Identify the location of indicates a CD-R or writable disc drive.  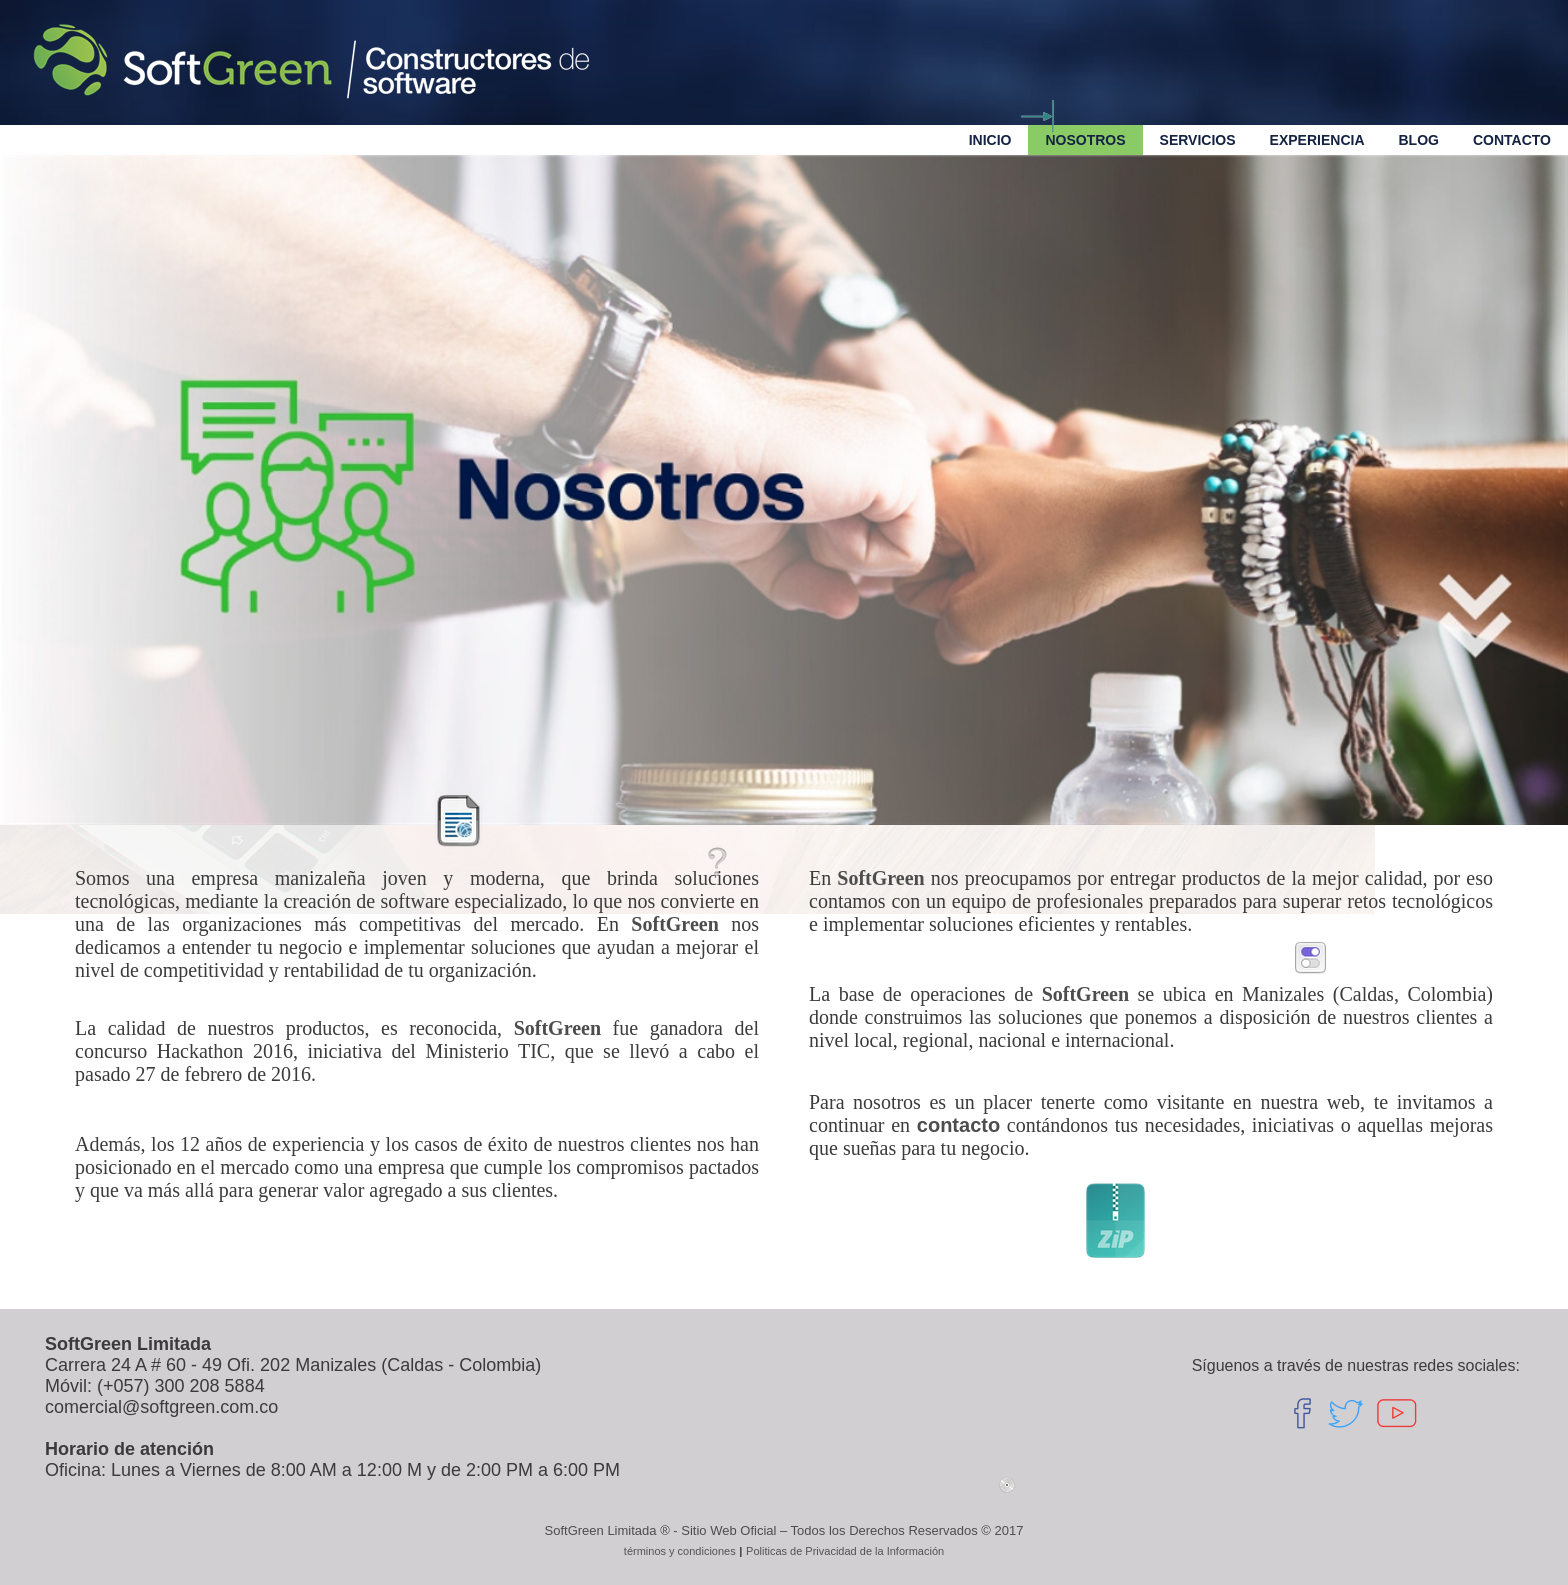
(1007, 1485).